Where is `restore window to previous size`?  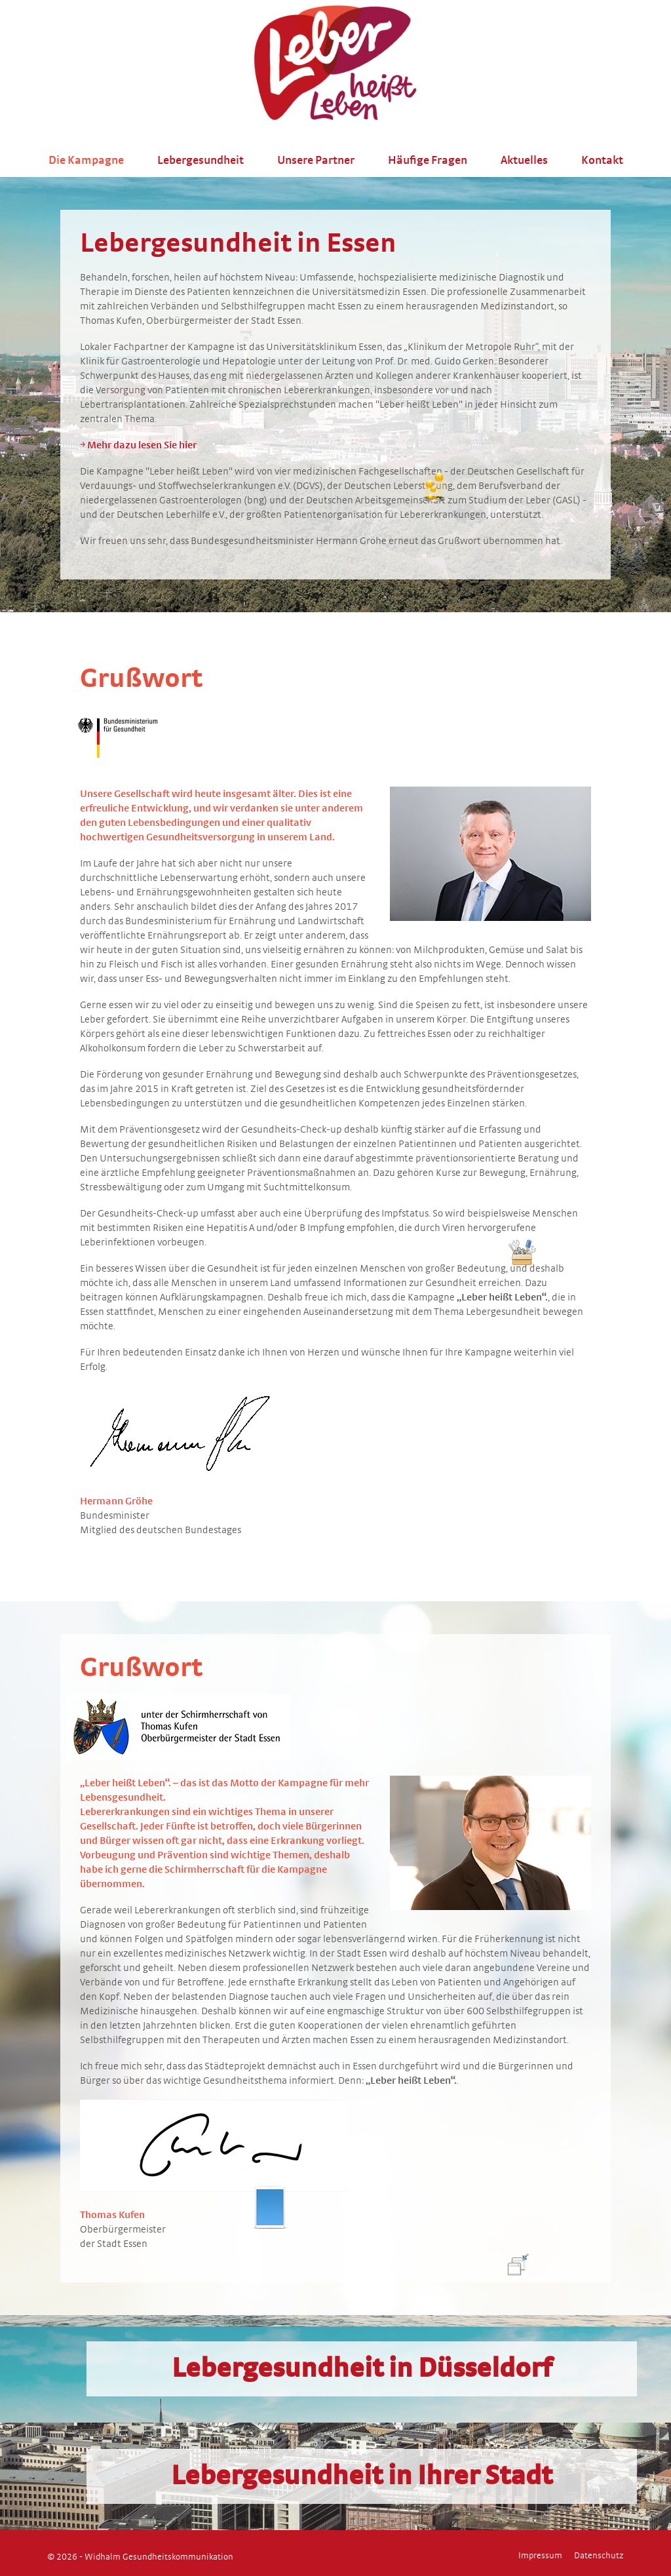
restore window to previous size is located at coordinates (518, 2264).